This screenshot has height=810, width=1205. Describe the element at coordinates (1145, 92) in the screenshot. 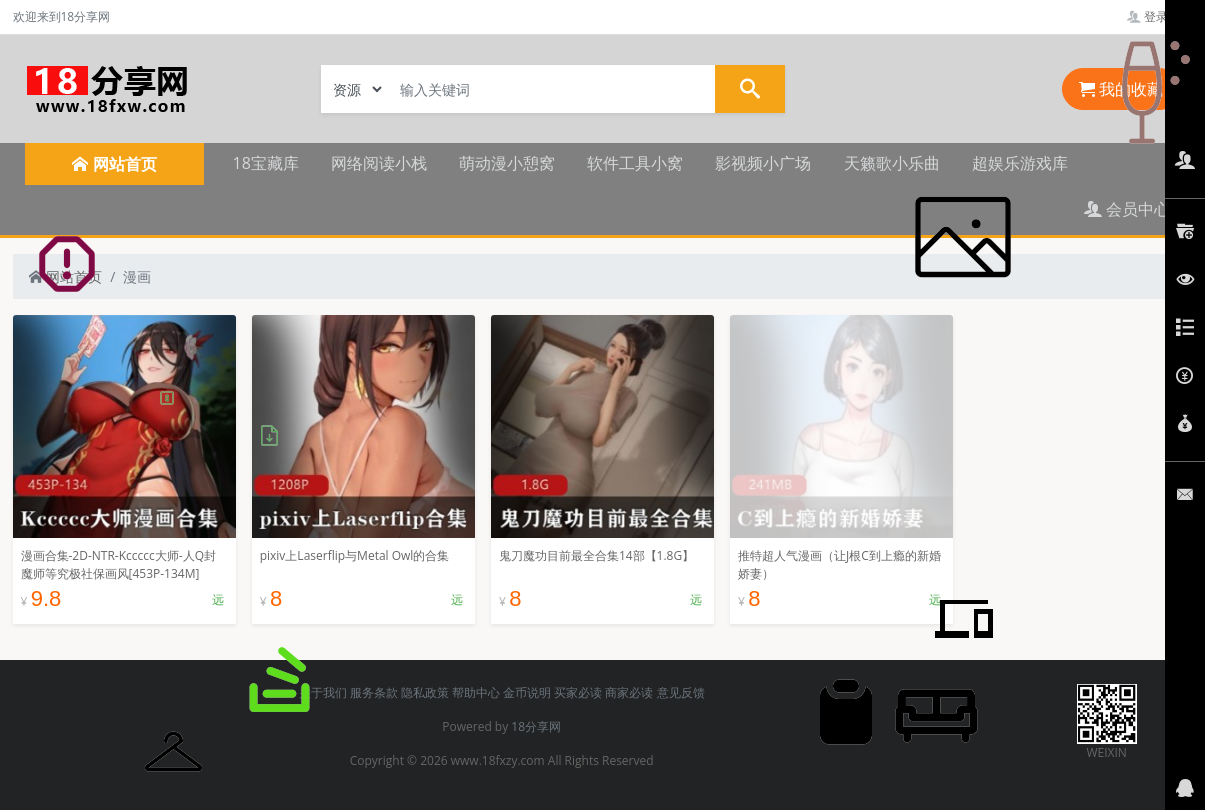

I see `celebrate an achievement or milestone` at that location.